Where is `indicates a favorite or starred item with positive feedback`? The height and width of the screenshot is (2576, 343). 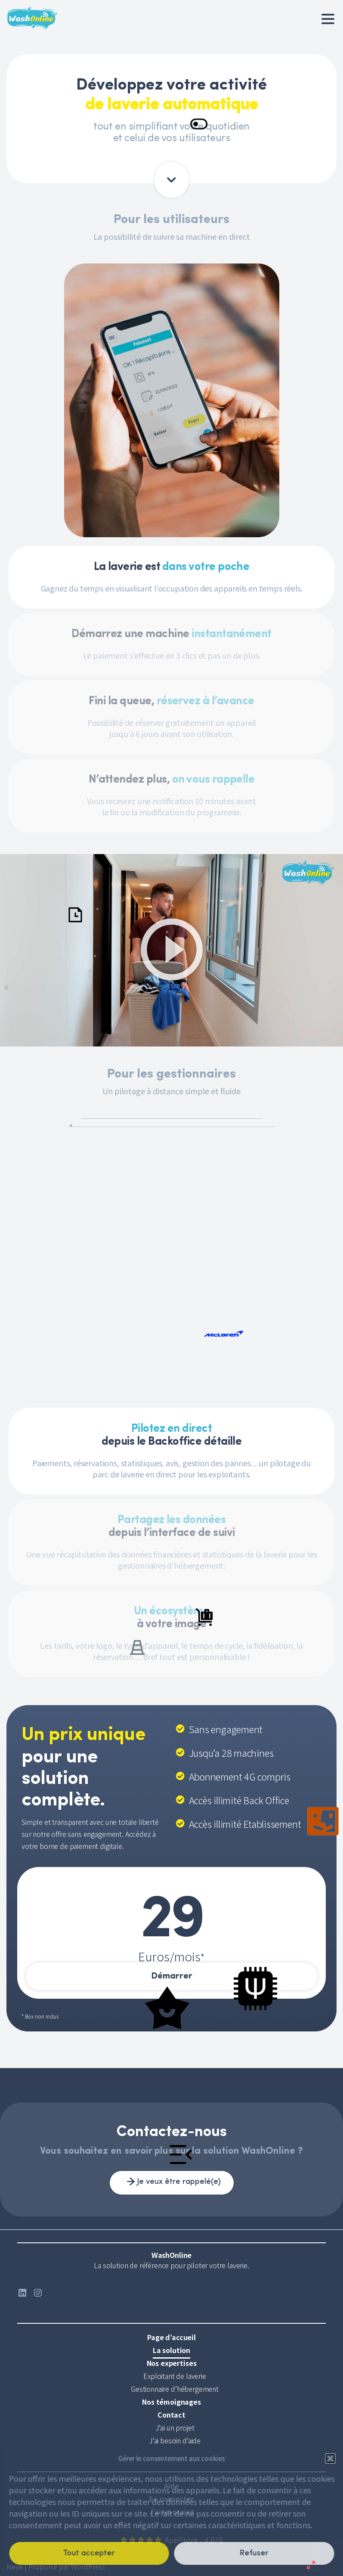 indicates a favorite or starred item with positive feedback is located at coordinates (167, 2009).